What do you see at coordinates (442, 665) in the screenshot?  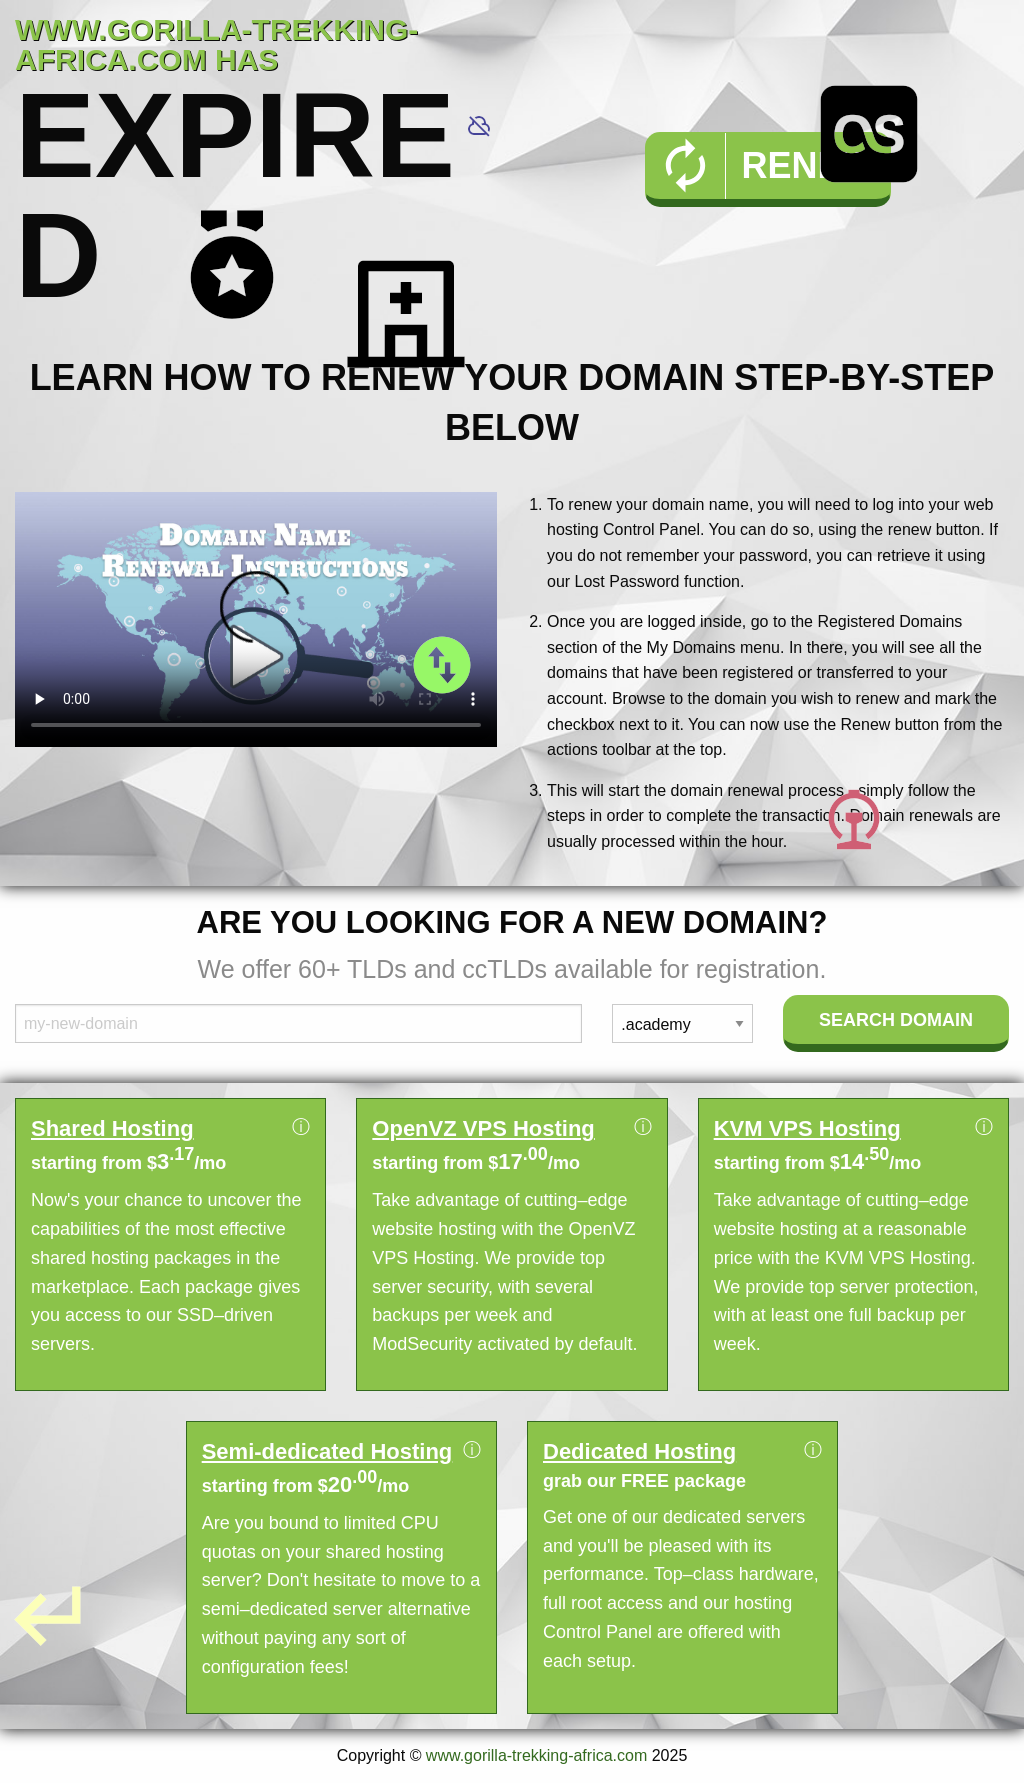 I see `swap or exchange currencies` at bounding box center [442, 665].